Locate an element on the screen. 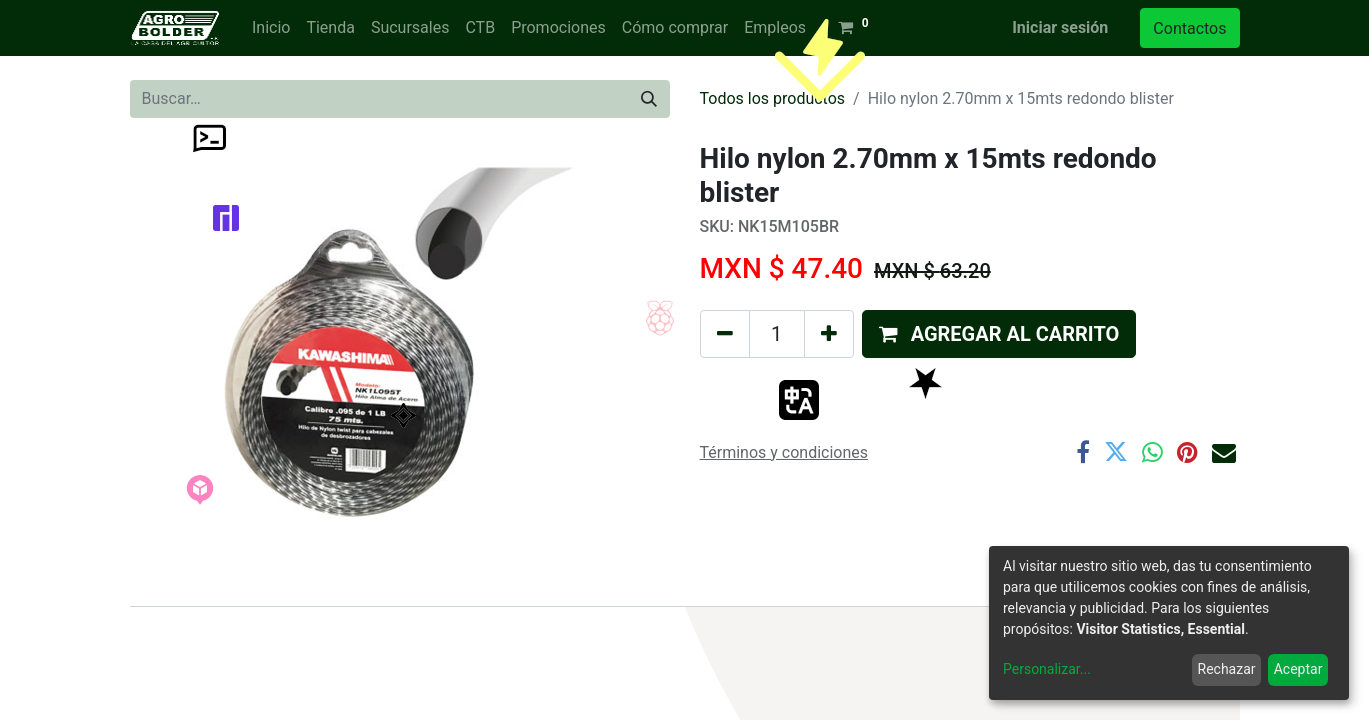 The width and height of the screenshot is (1369, 720). manjaro linux operating system logo is located at coordinates (226, 218).